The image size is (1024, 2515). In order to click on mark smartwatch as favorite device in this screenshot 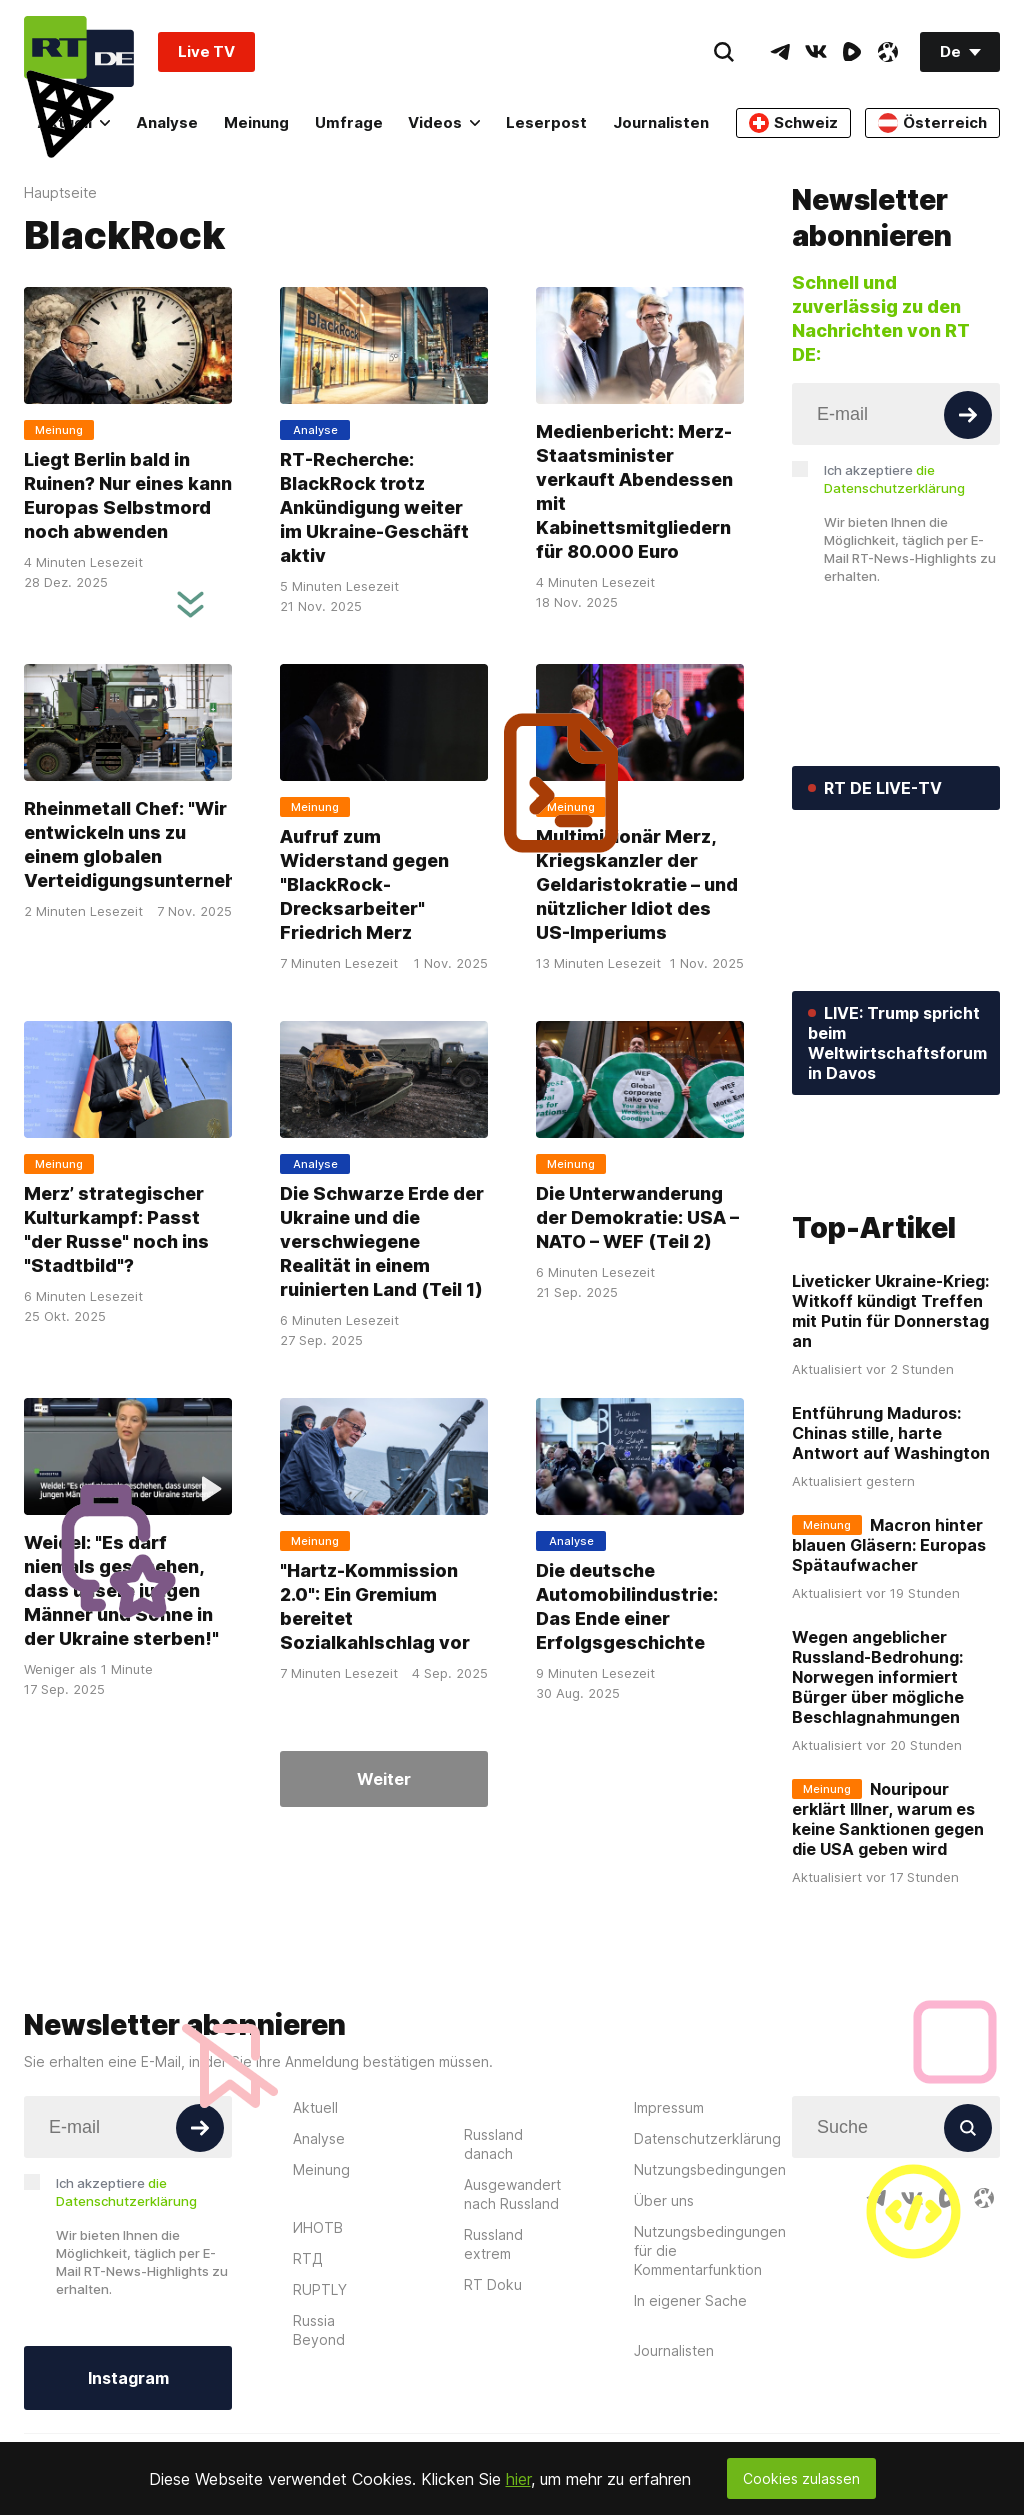, I will do `click(106, 1548)`.